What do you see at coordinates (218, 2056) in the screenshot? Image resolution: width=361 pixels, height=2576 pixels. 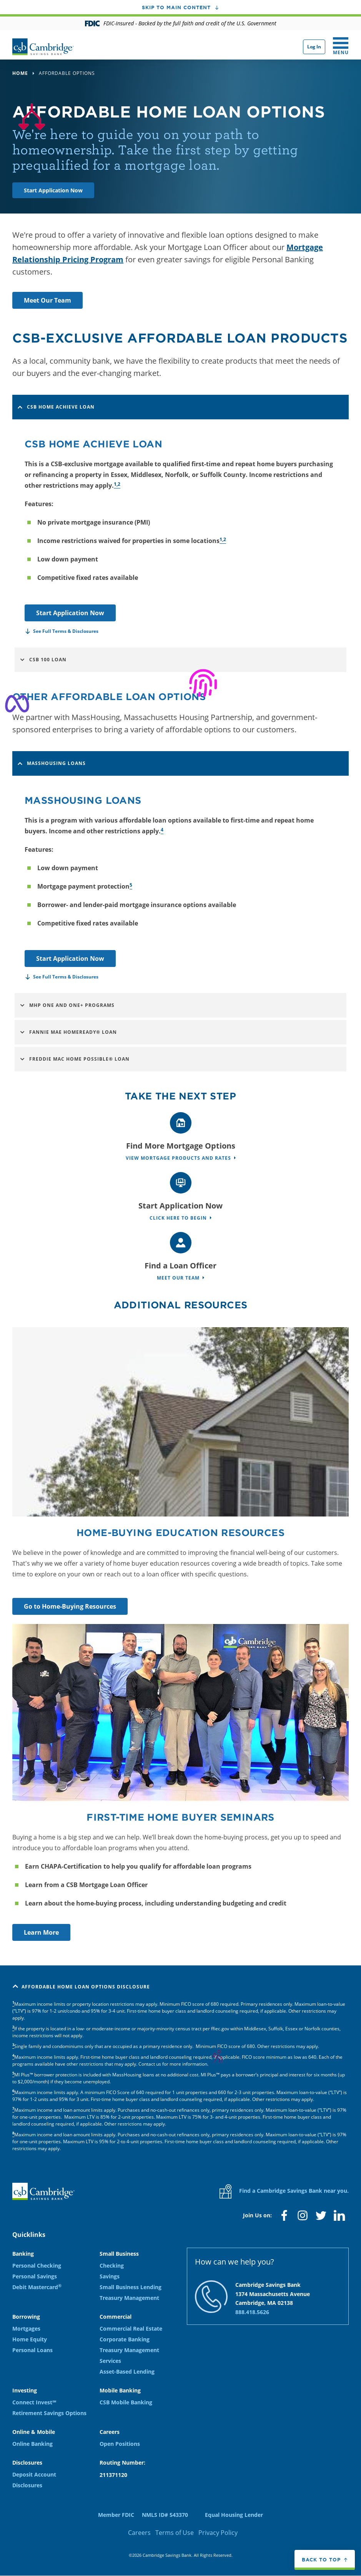 I see `access hiking trails or outdoor activities` at bounding box center [218, 2056].